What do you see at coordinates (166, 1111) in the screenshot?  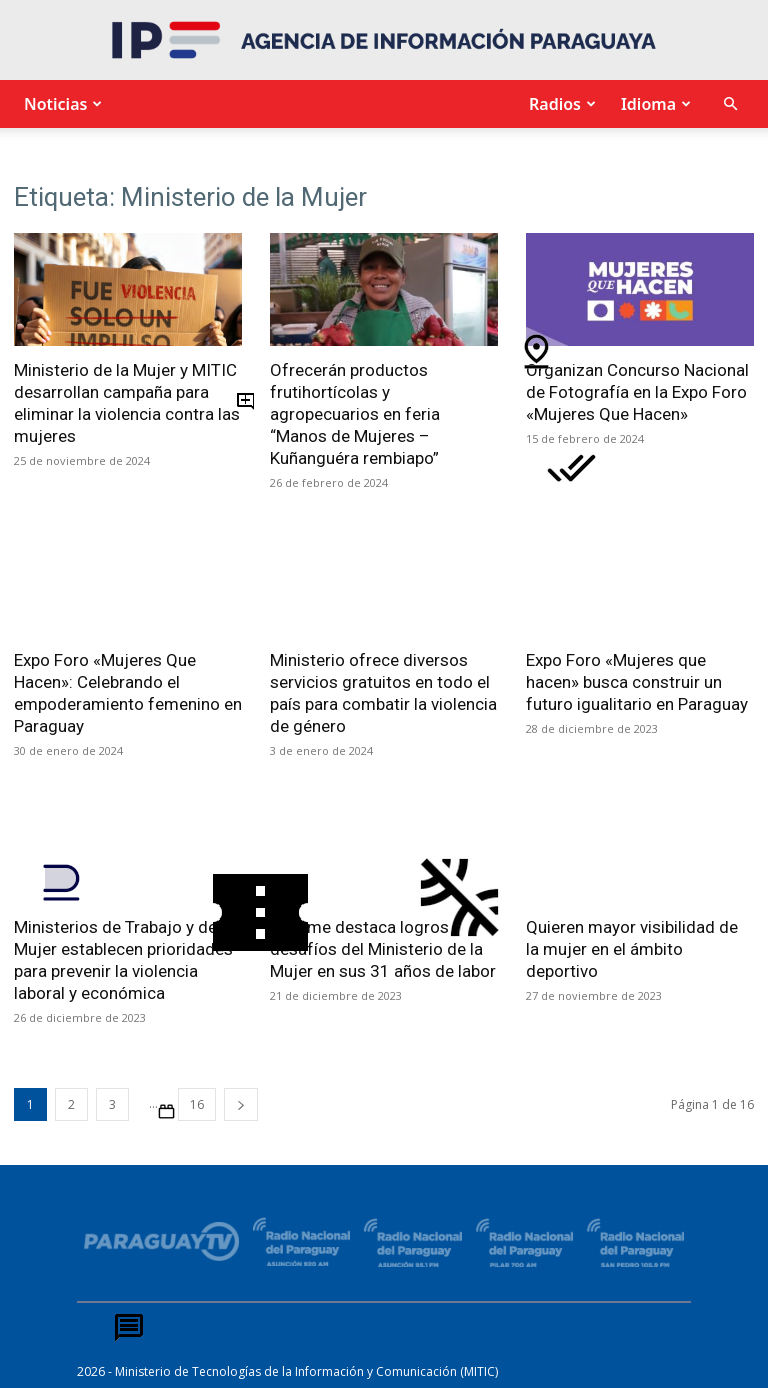 I see `access building blocks or modular components` at bounding box center [166, 1111].